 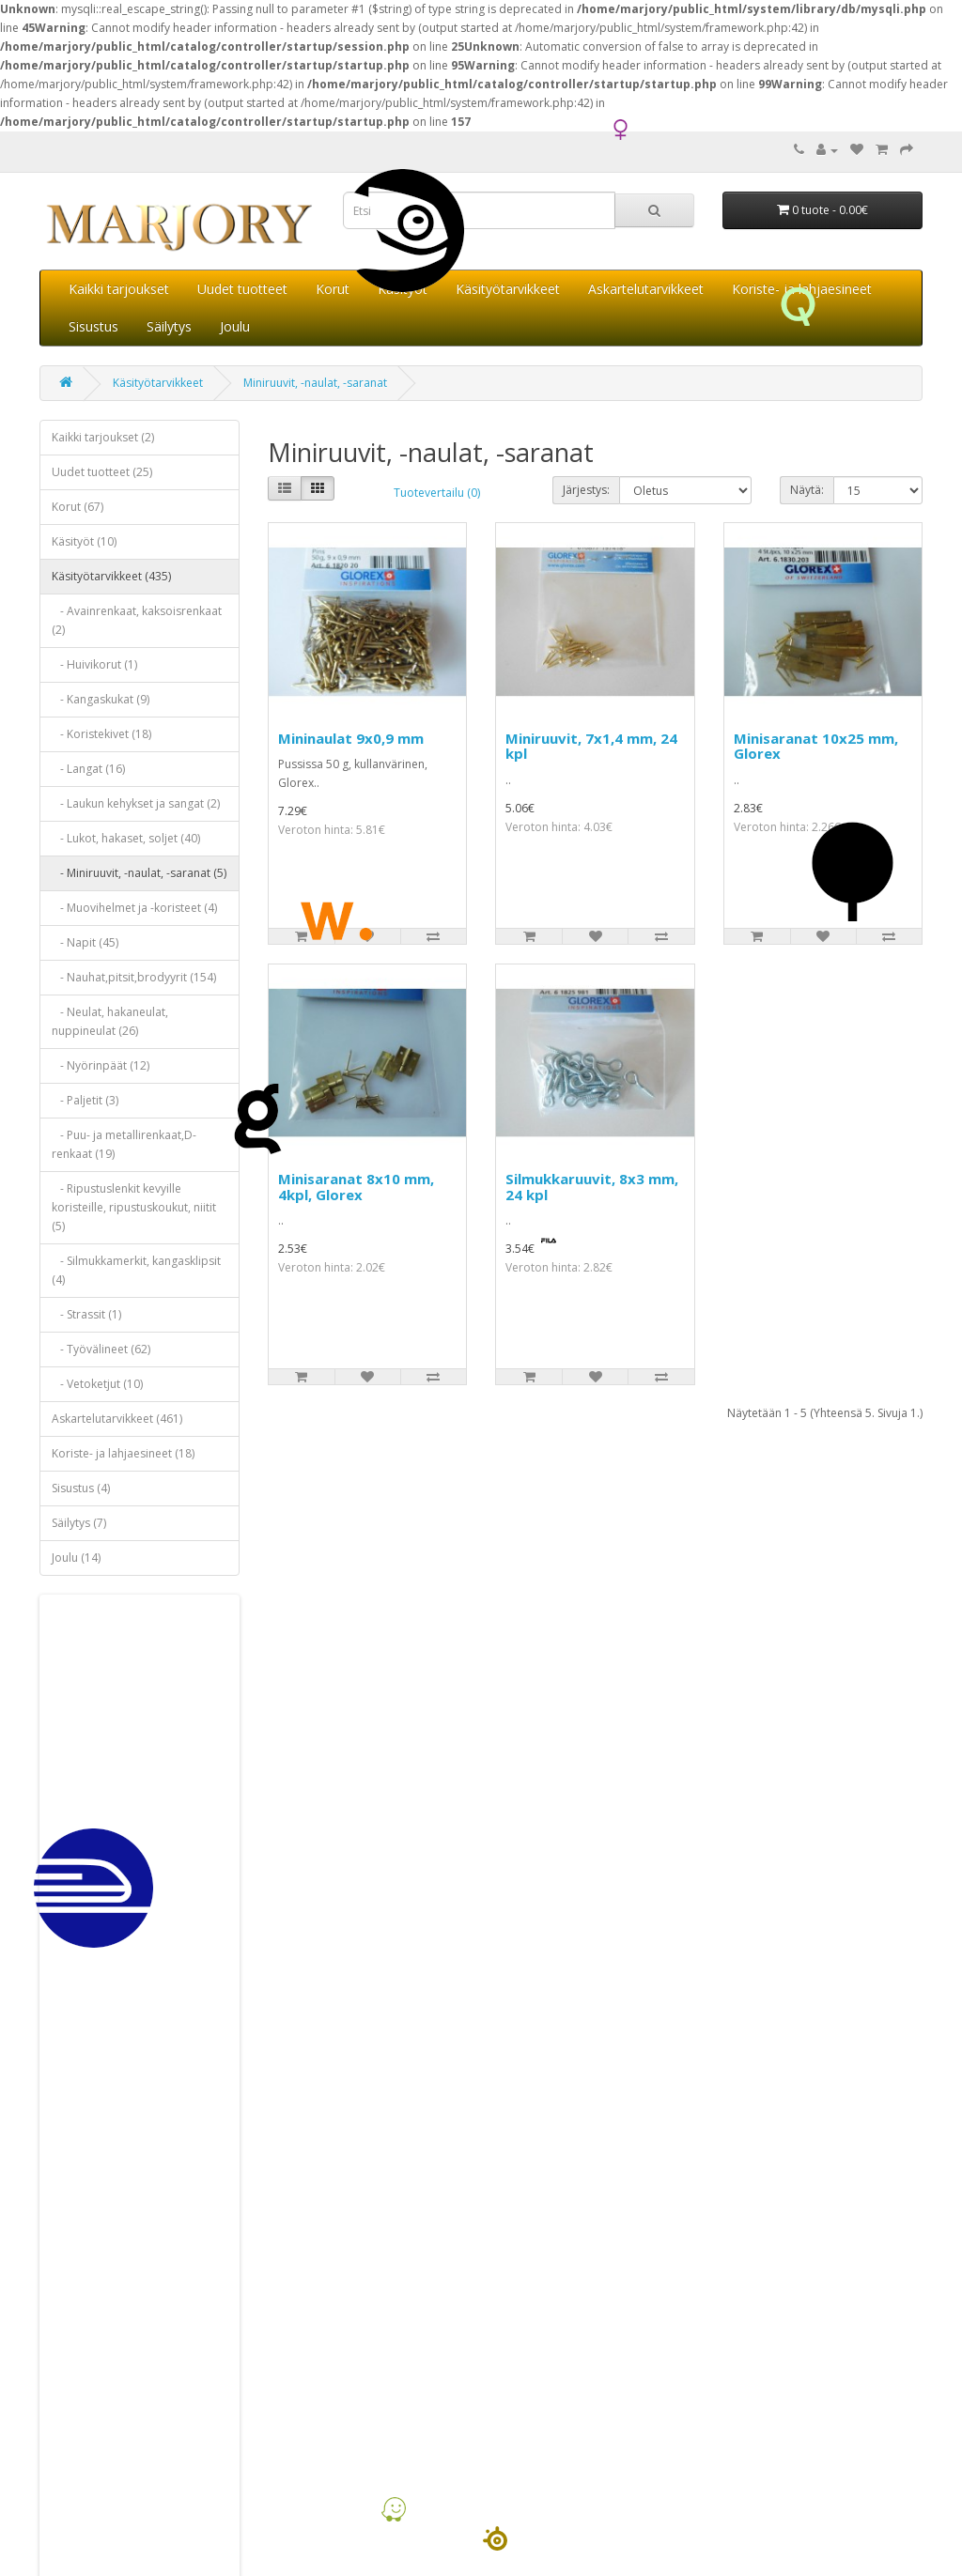 What do you see at coordinates (93, 1888) in the screenshot?
I see `railway app logo` at bounding box center [93, 1888].